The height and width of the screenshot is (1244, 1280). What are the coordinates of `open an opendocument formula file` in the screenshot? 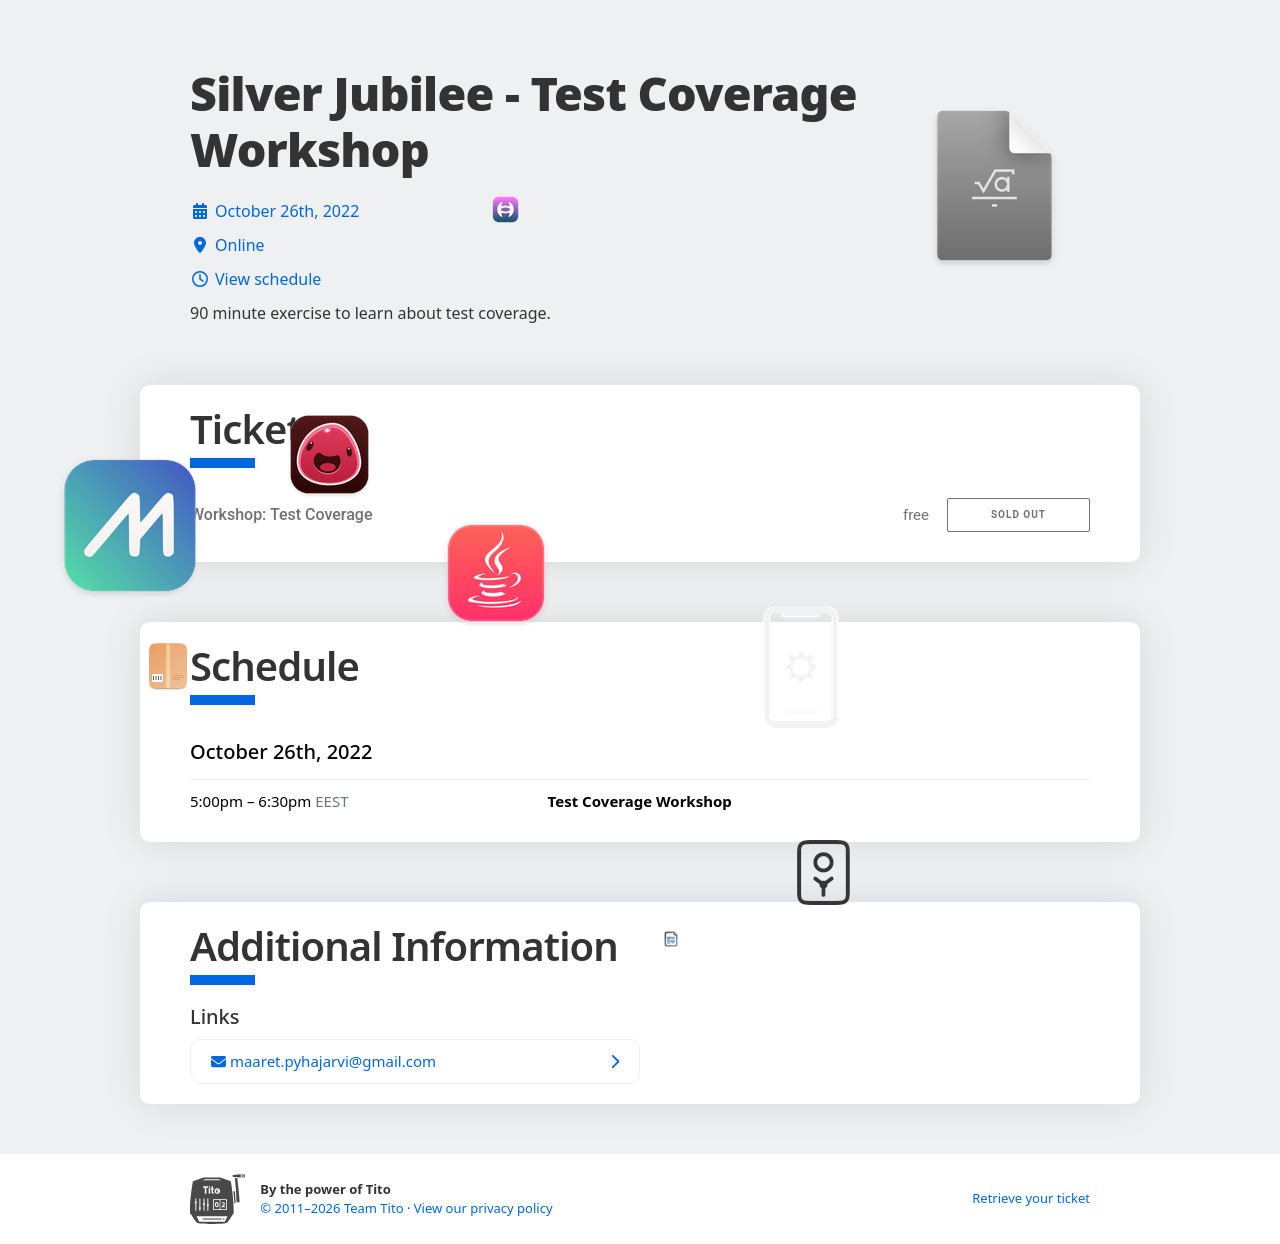 It's located at (994, 188).